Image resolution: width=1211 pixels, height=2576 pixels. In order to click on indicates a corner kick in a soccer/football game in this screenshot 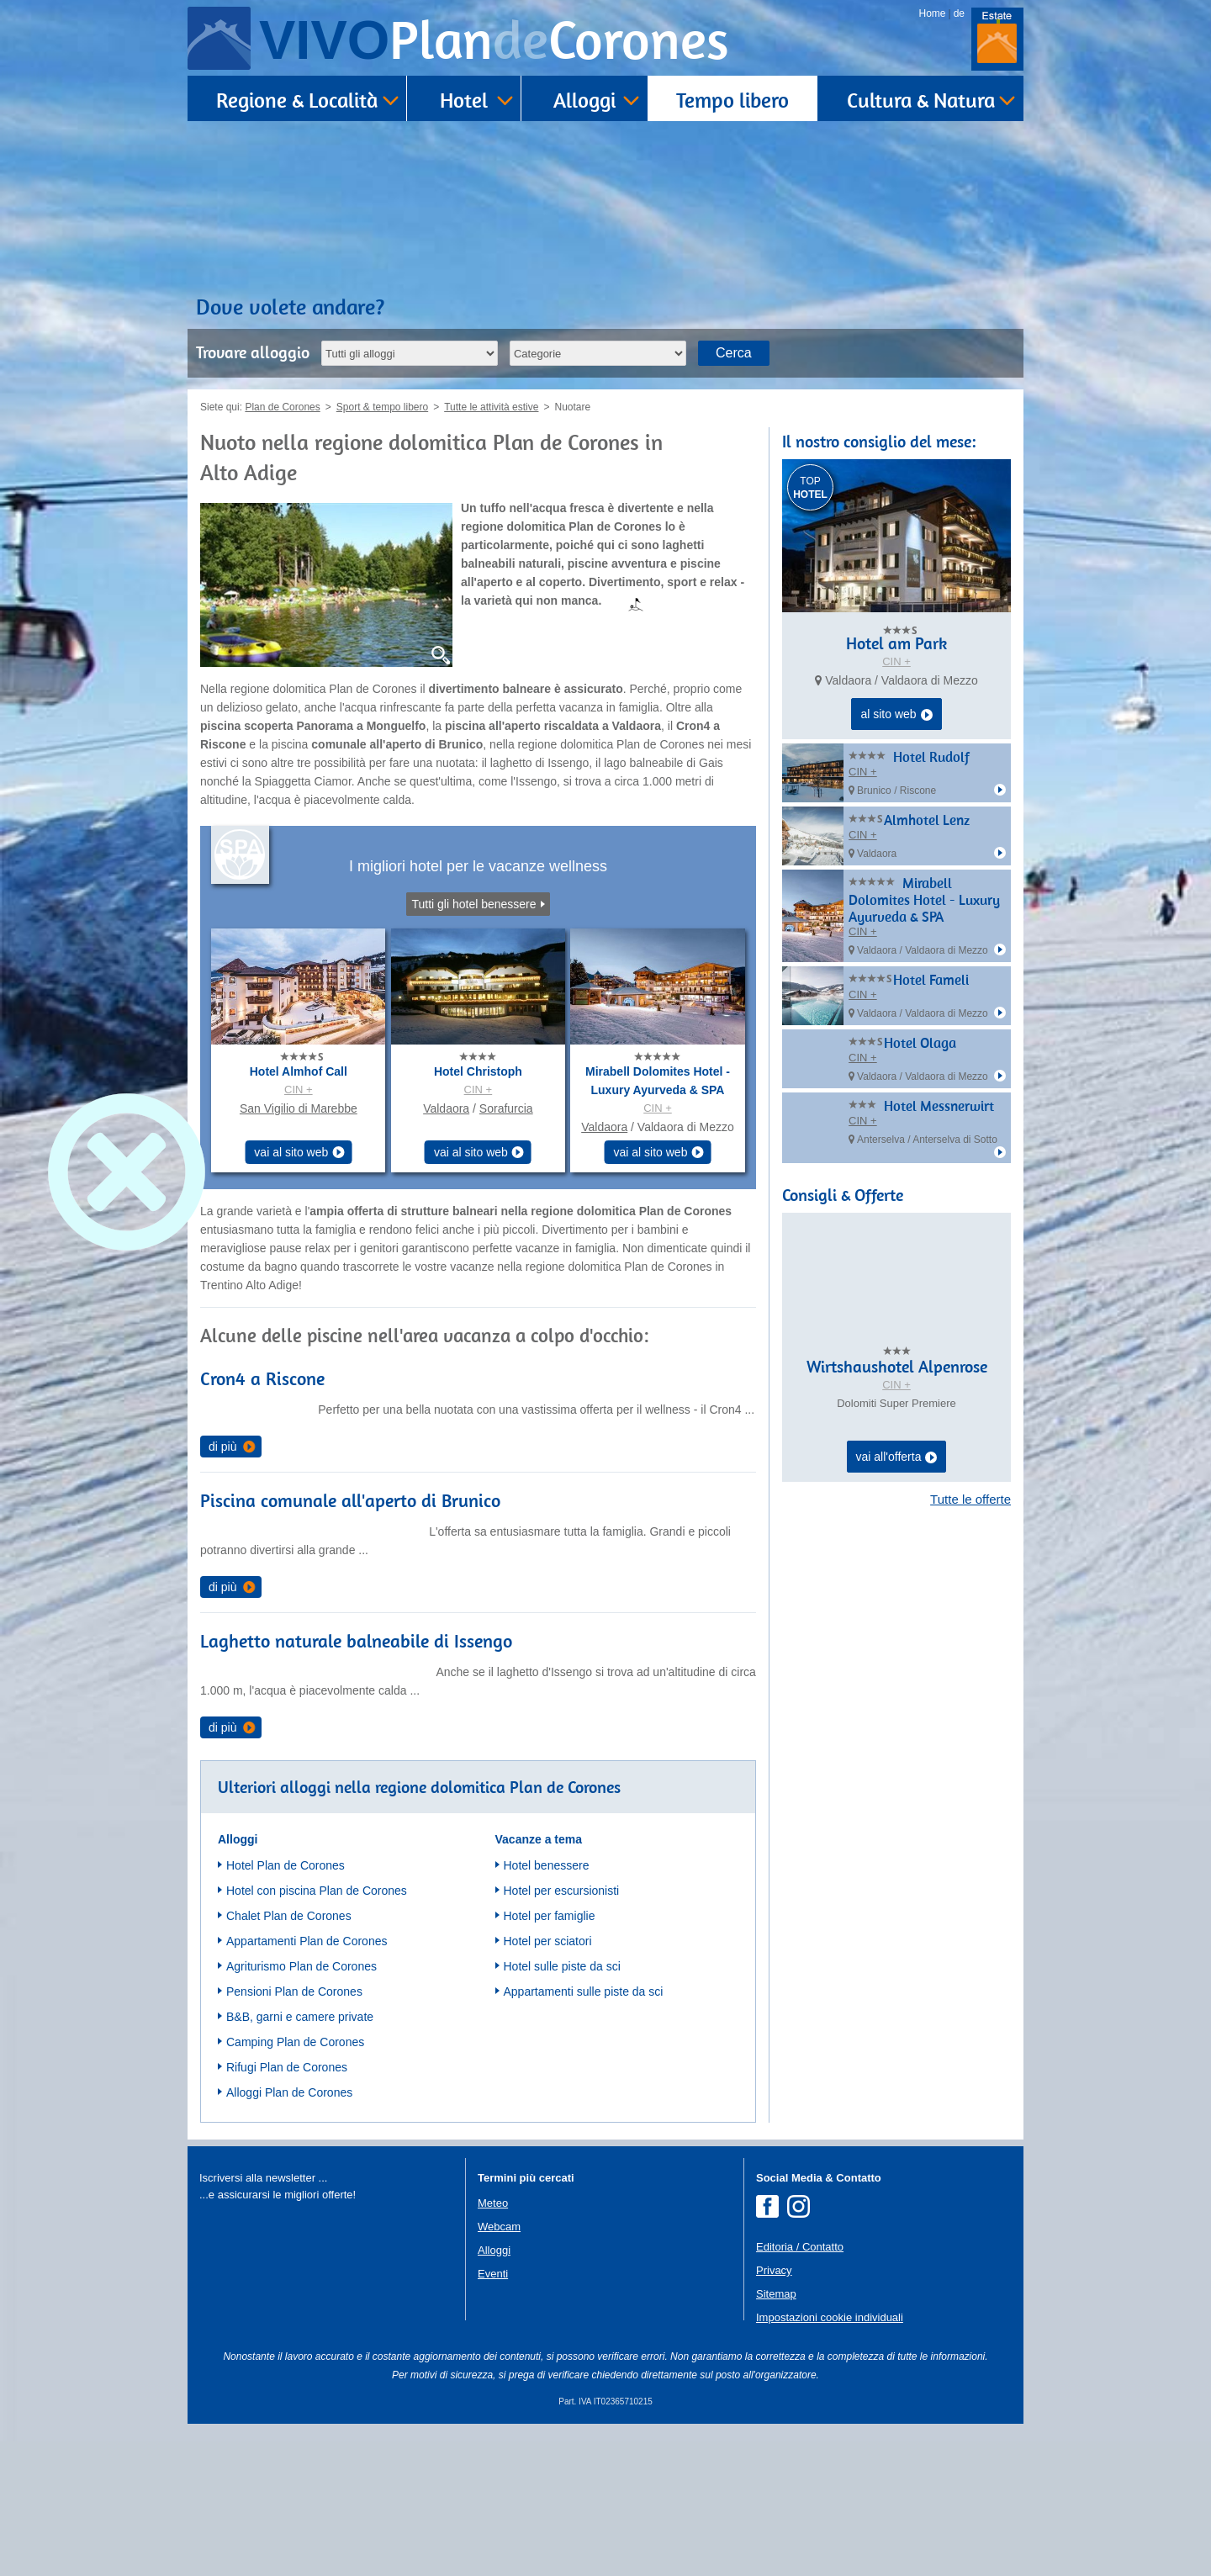, I will do `click(636, 605)`.